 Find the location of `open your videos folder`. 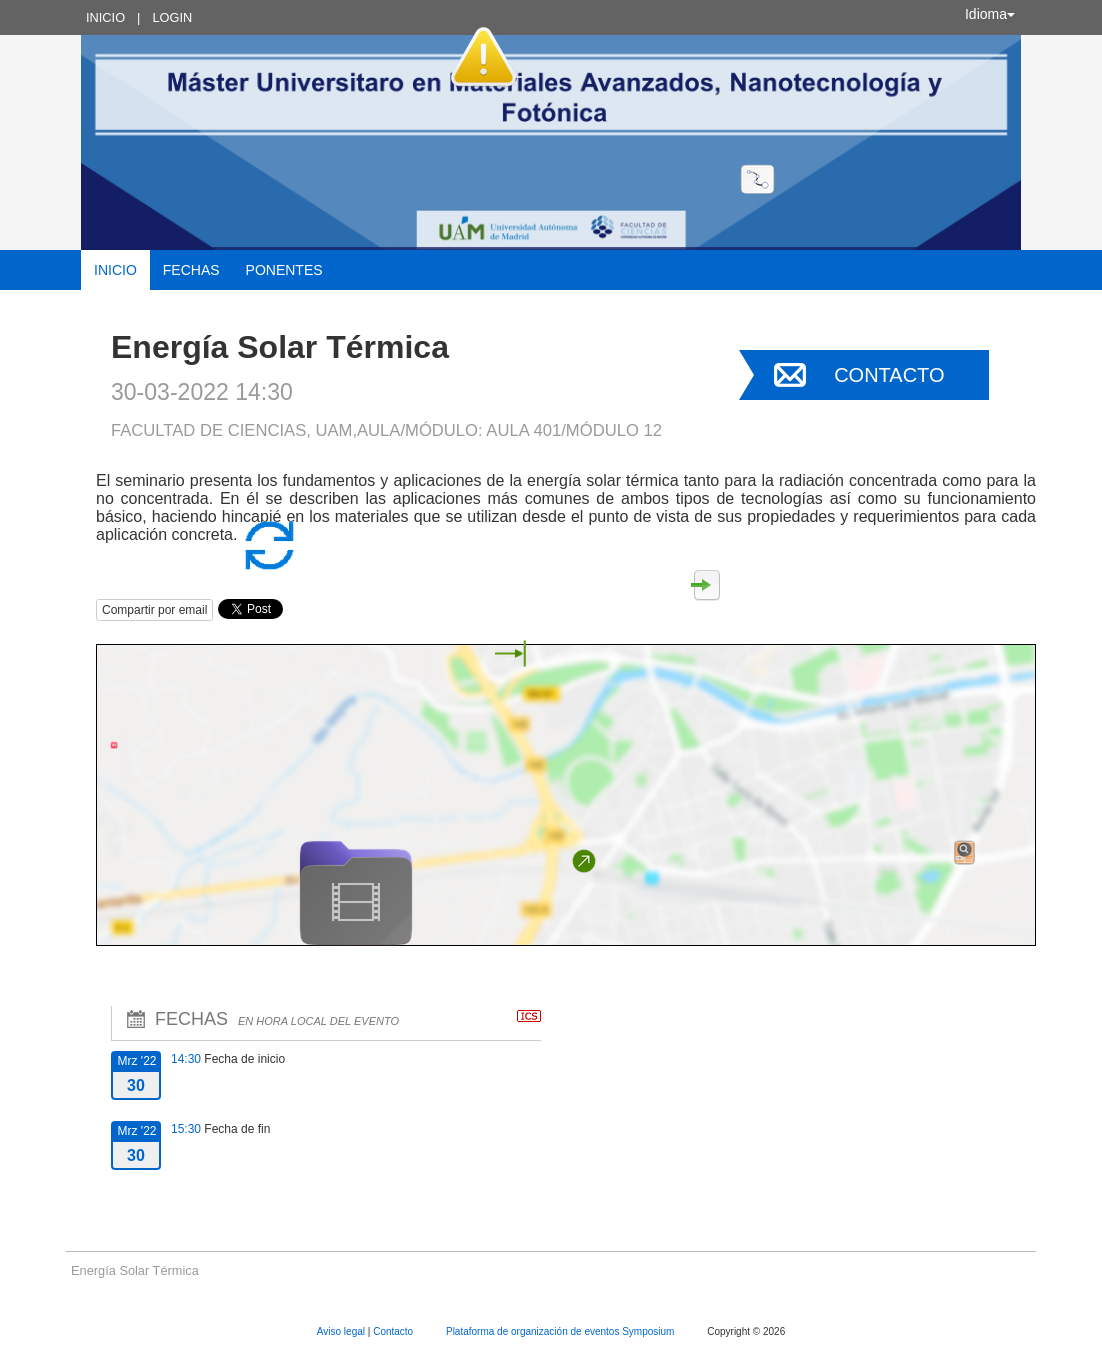

open your videos folder is located at coordinates (356, 893).